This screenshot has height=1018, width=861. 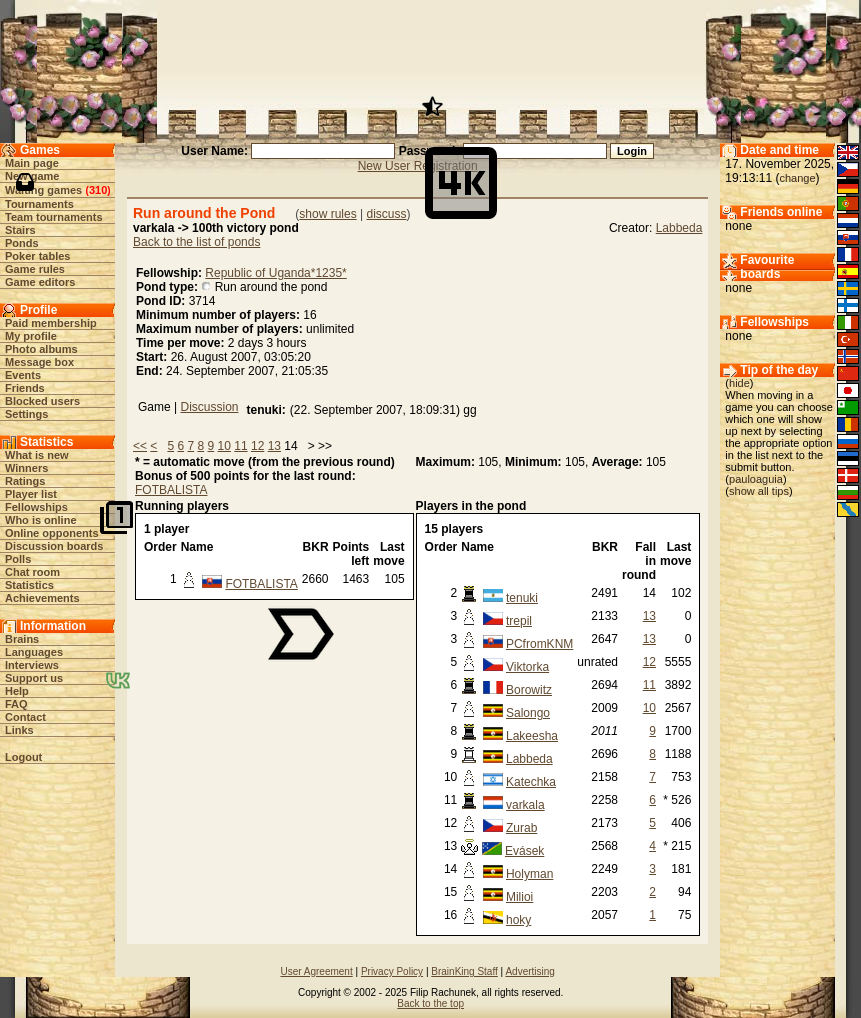 I want to click on indicates first item in a numbered sequence, so click(x=117, y=518).